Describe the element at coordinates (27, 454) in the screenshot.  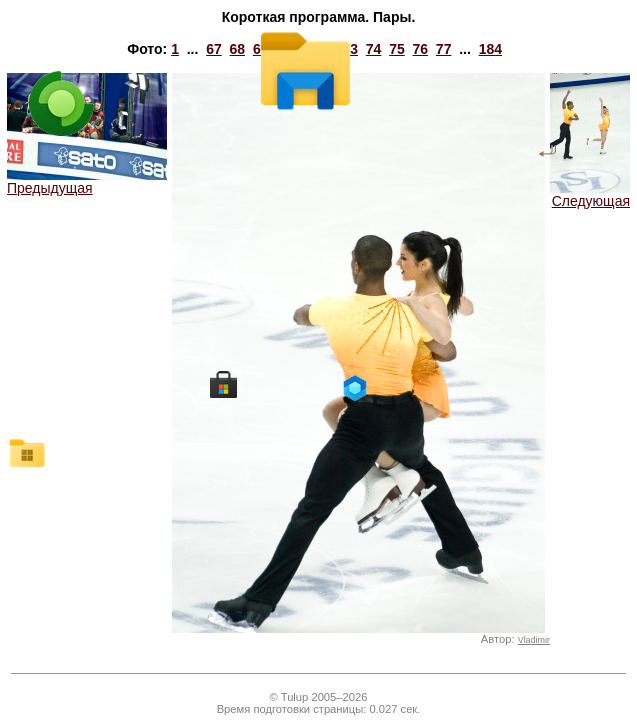
I see `open windows system folder` at that location.